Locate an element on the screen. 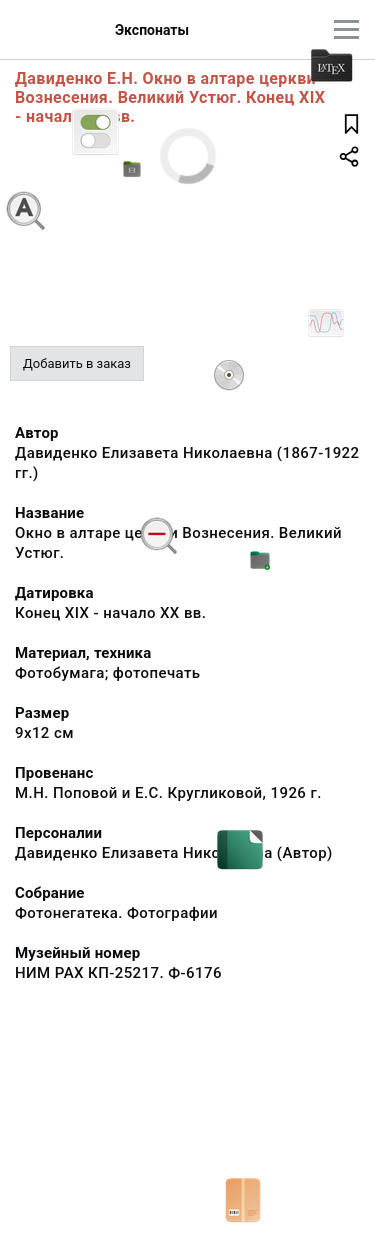 The height and width of the screenshot is (1235, 375). create a new folder is located at coordinates (260, 560).